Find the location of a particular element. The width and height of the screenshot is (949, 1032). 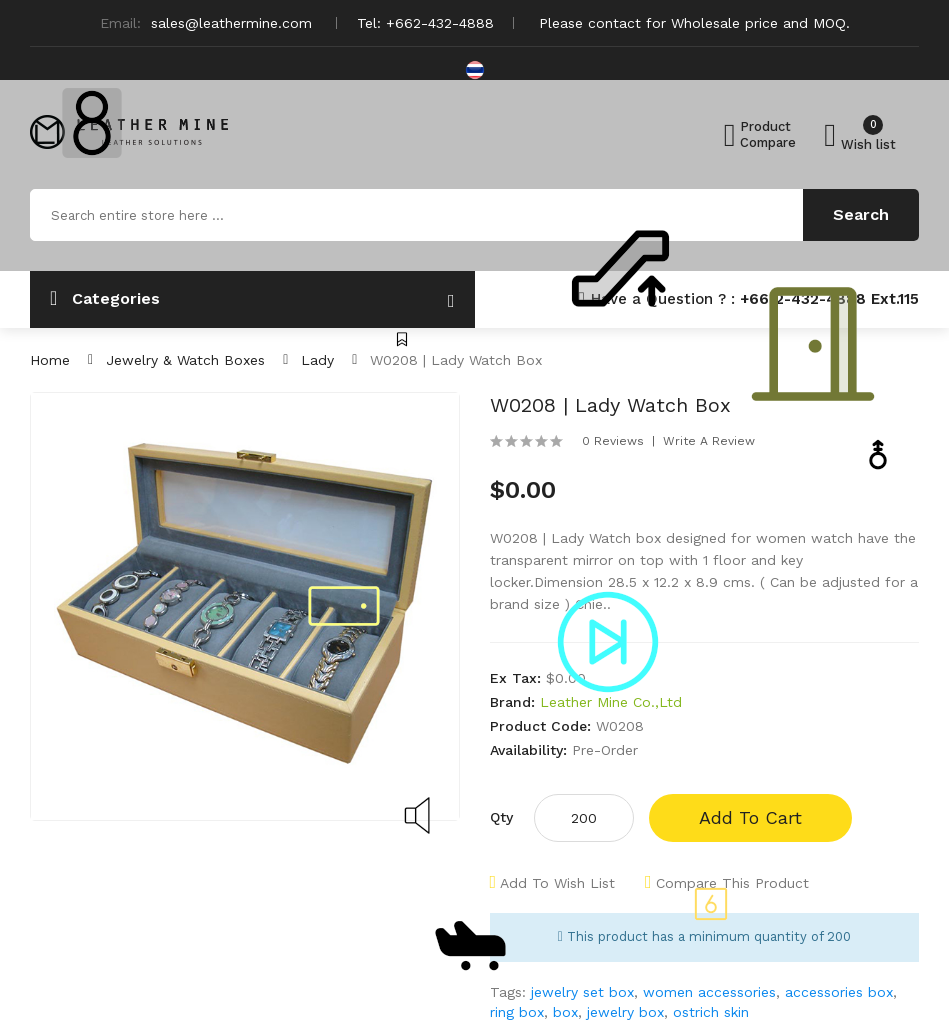

indicates the number eight in a sequence or list is located at coordinates (92, 123).